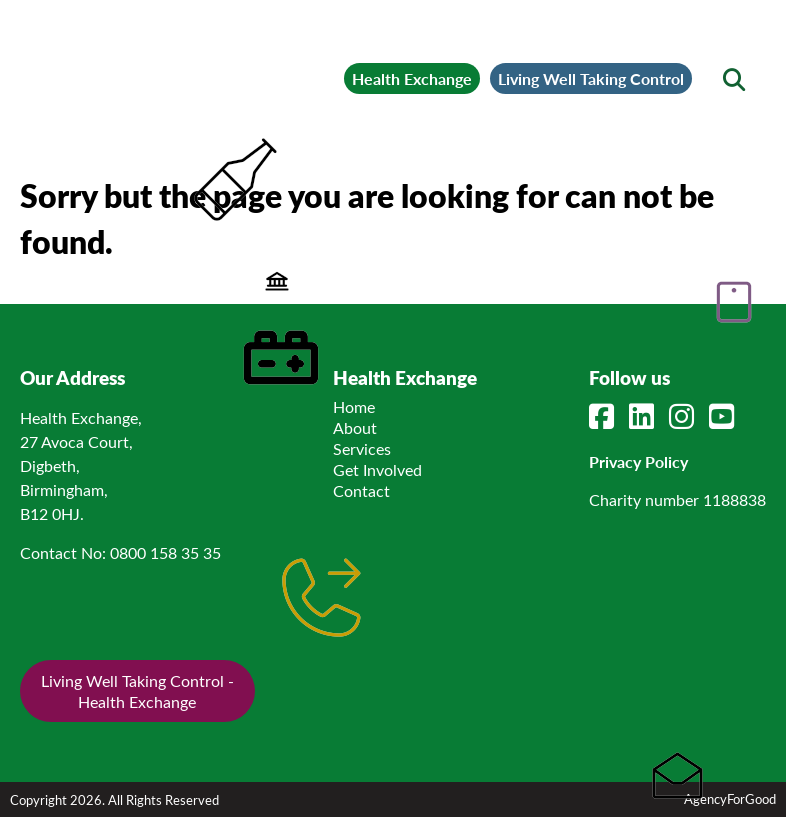 The image size is (786, 817). Describe the element at coordinates (277, 282) in the screenshot. I see `access banking or financial services` at that location.